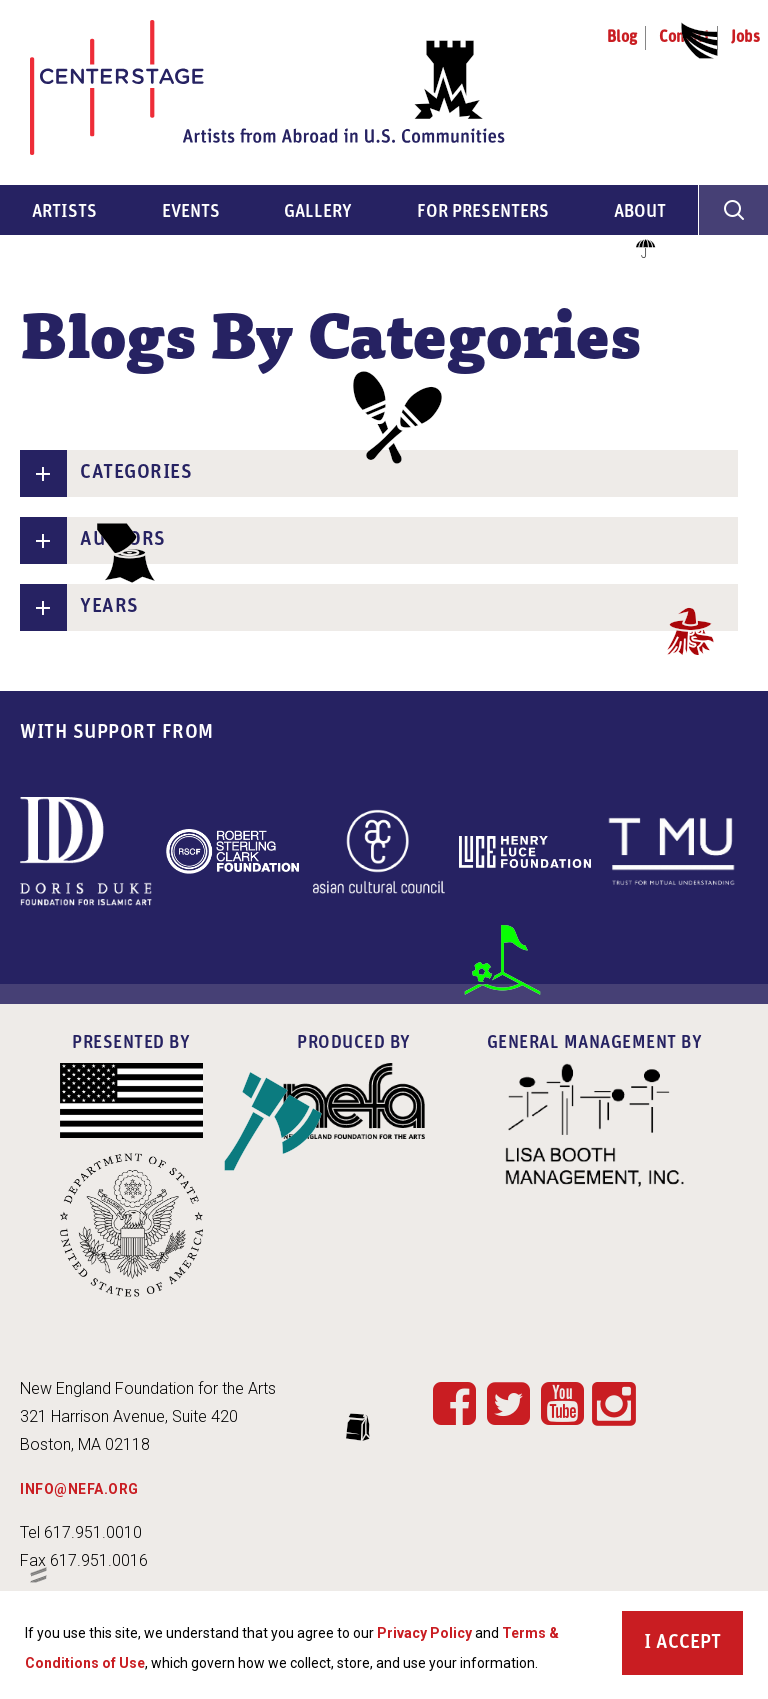  I want to click on fire axe tool or weapon in a game inventory, so click(273, 1121).